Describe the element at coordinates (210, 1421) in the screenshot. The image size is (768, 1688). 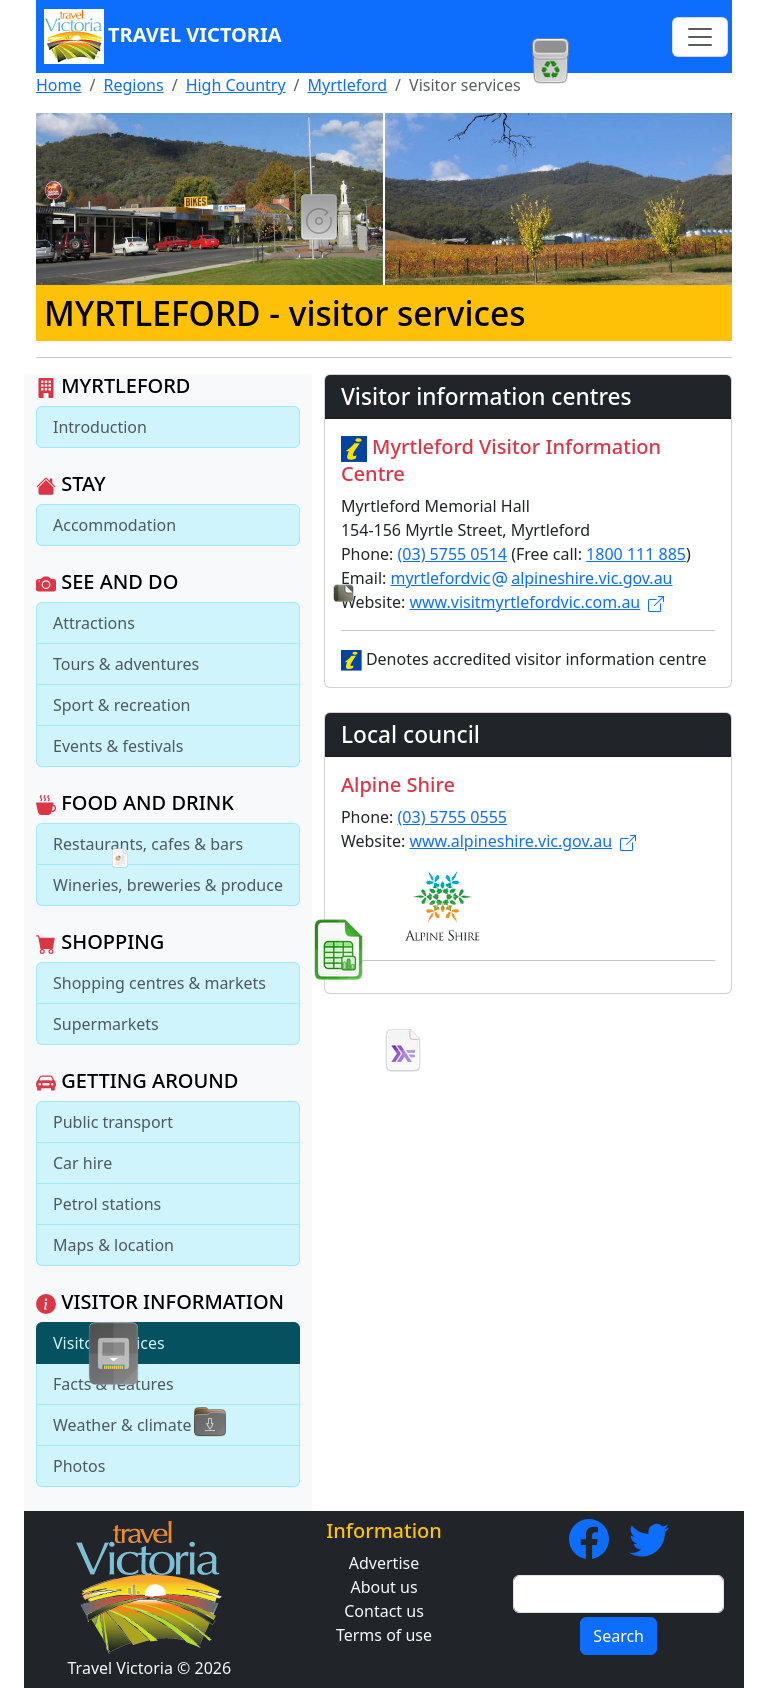
I see `access your downloads folder` at that location.